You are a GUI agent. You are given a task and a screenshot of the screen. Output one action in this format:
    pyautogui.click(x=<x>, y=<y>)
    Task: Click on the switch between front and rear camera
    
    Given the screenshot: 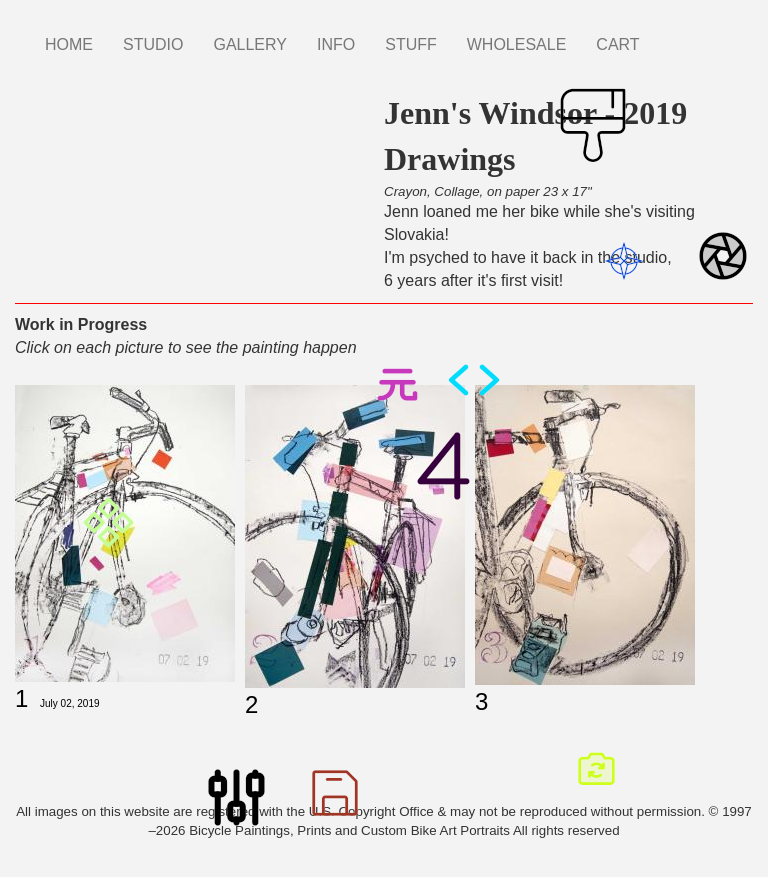 What is the action you would take?
    pyautogui.click(x=596, y=769)
    